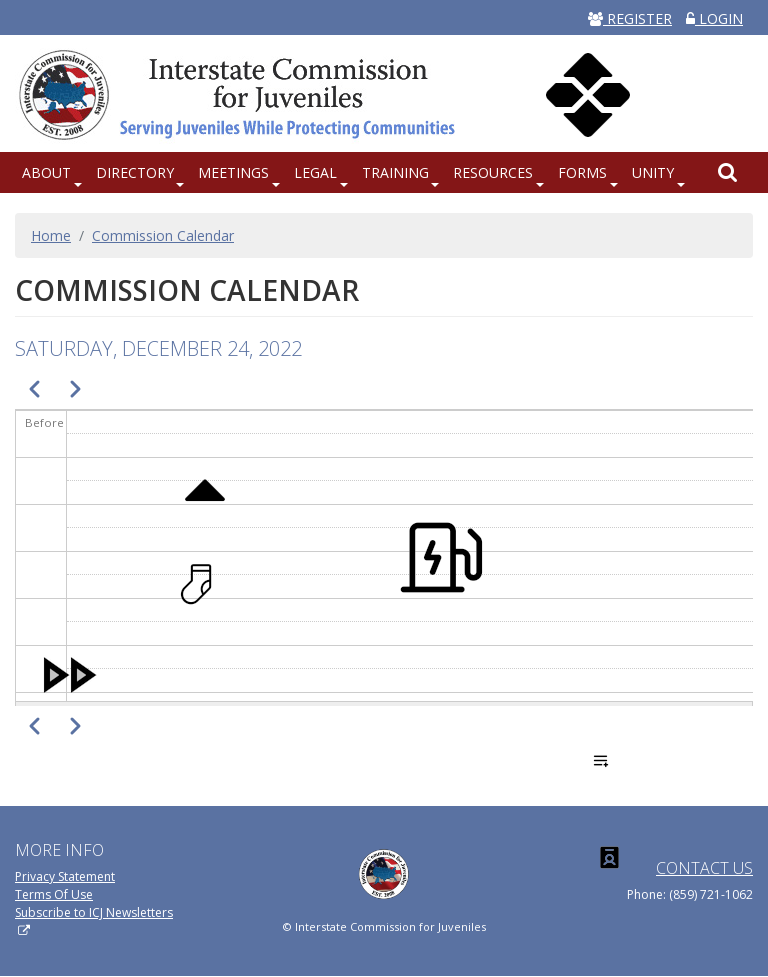 Image resolution: width=768 pixels, height=977 pixels. Describe the element at coordinates (438, 557) in the screenshot. I see `find nearby electric vehicle charging stations` at that location.